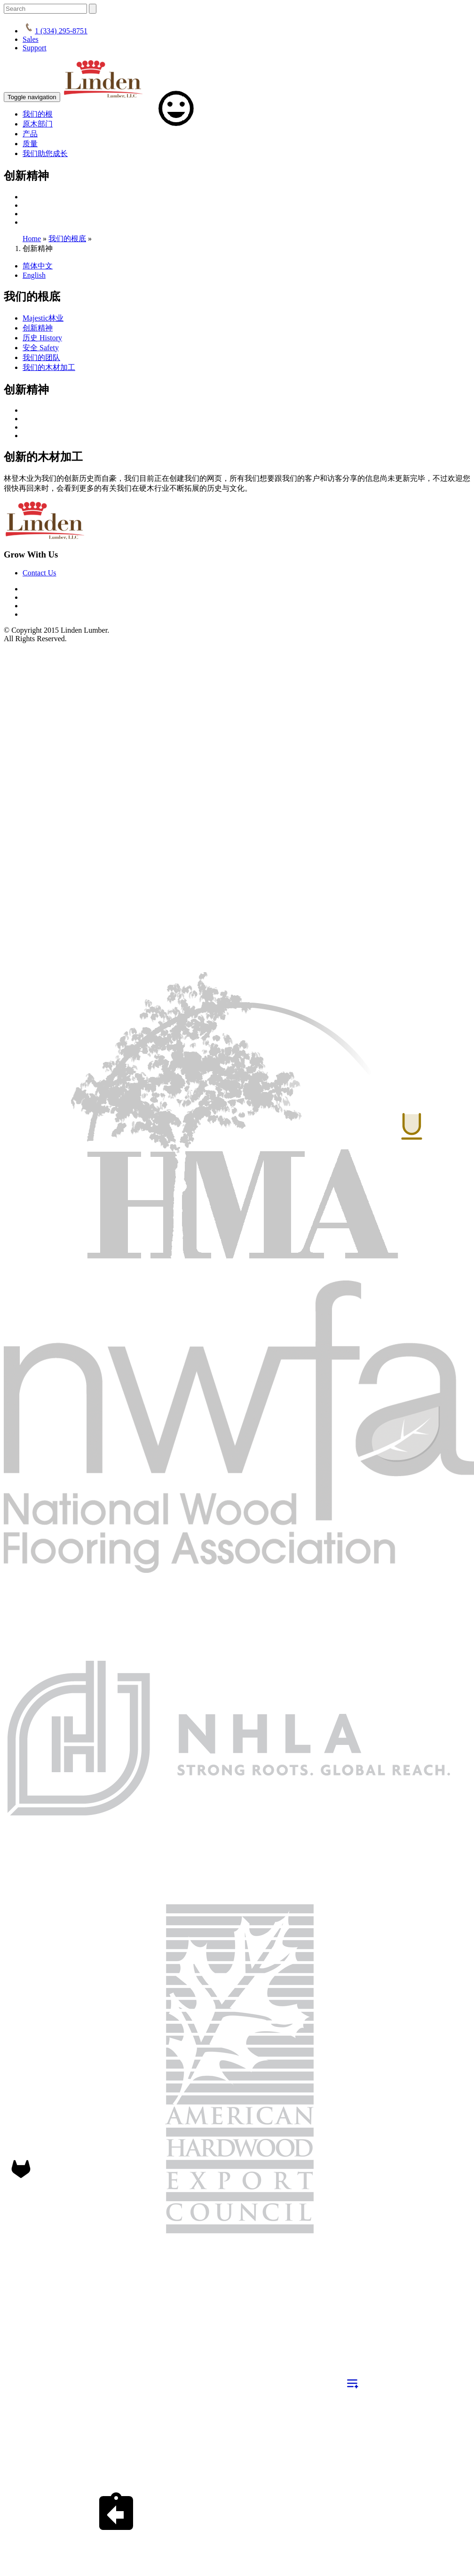 The image size is (474, 2576). What do you see at coordinates (21, 2168) in the screenshot?
I see `open gitlab repository` at bounding box center [21, 2168].